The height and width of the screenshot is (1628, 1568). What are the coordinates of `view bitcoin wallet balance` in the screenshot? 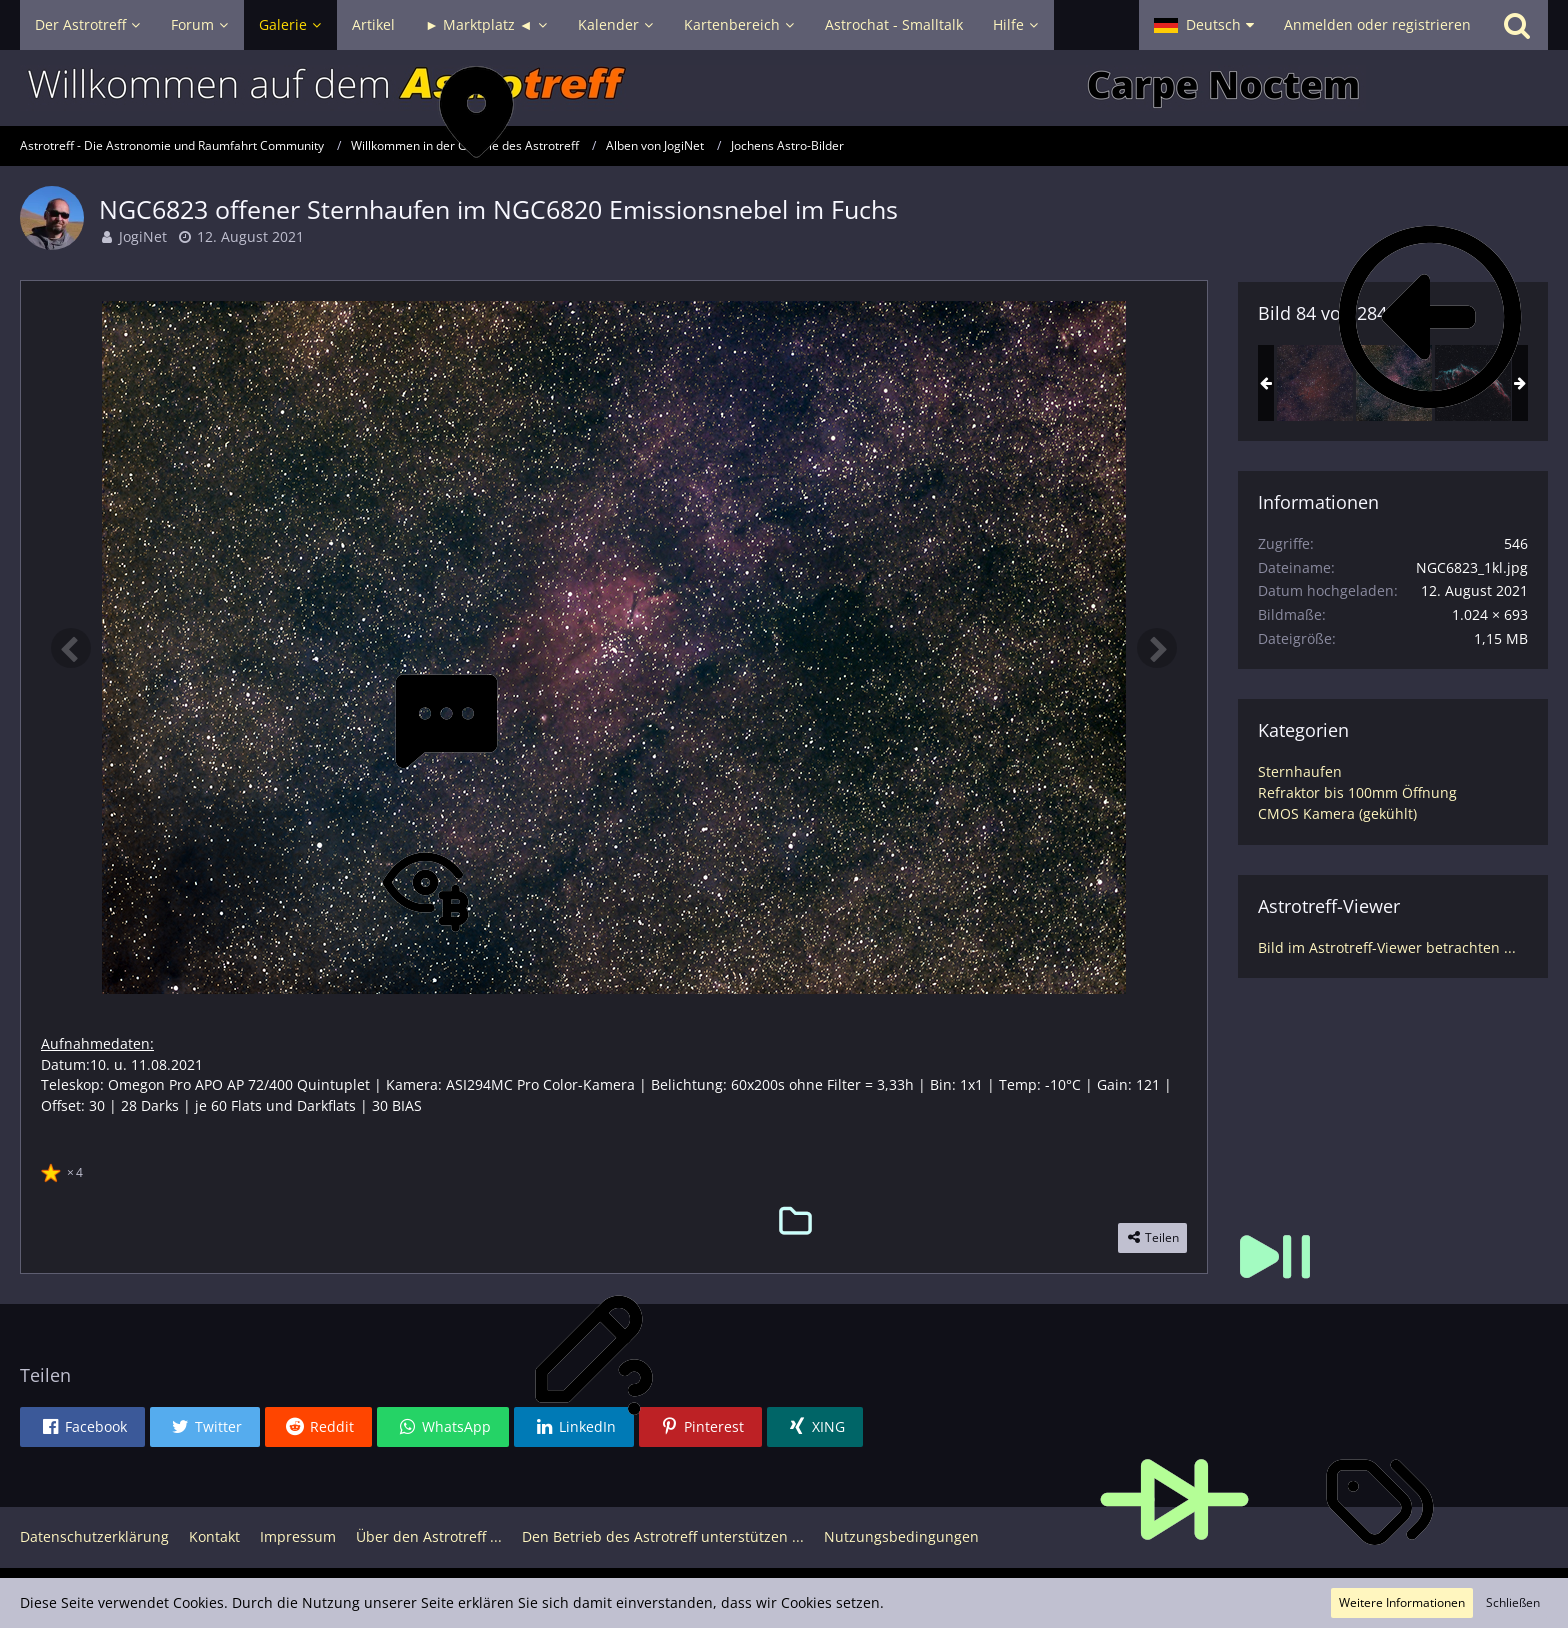 It's located at (425, 882).